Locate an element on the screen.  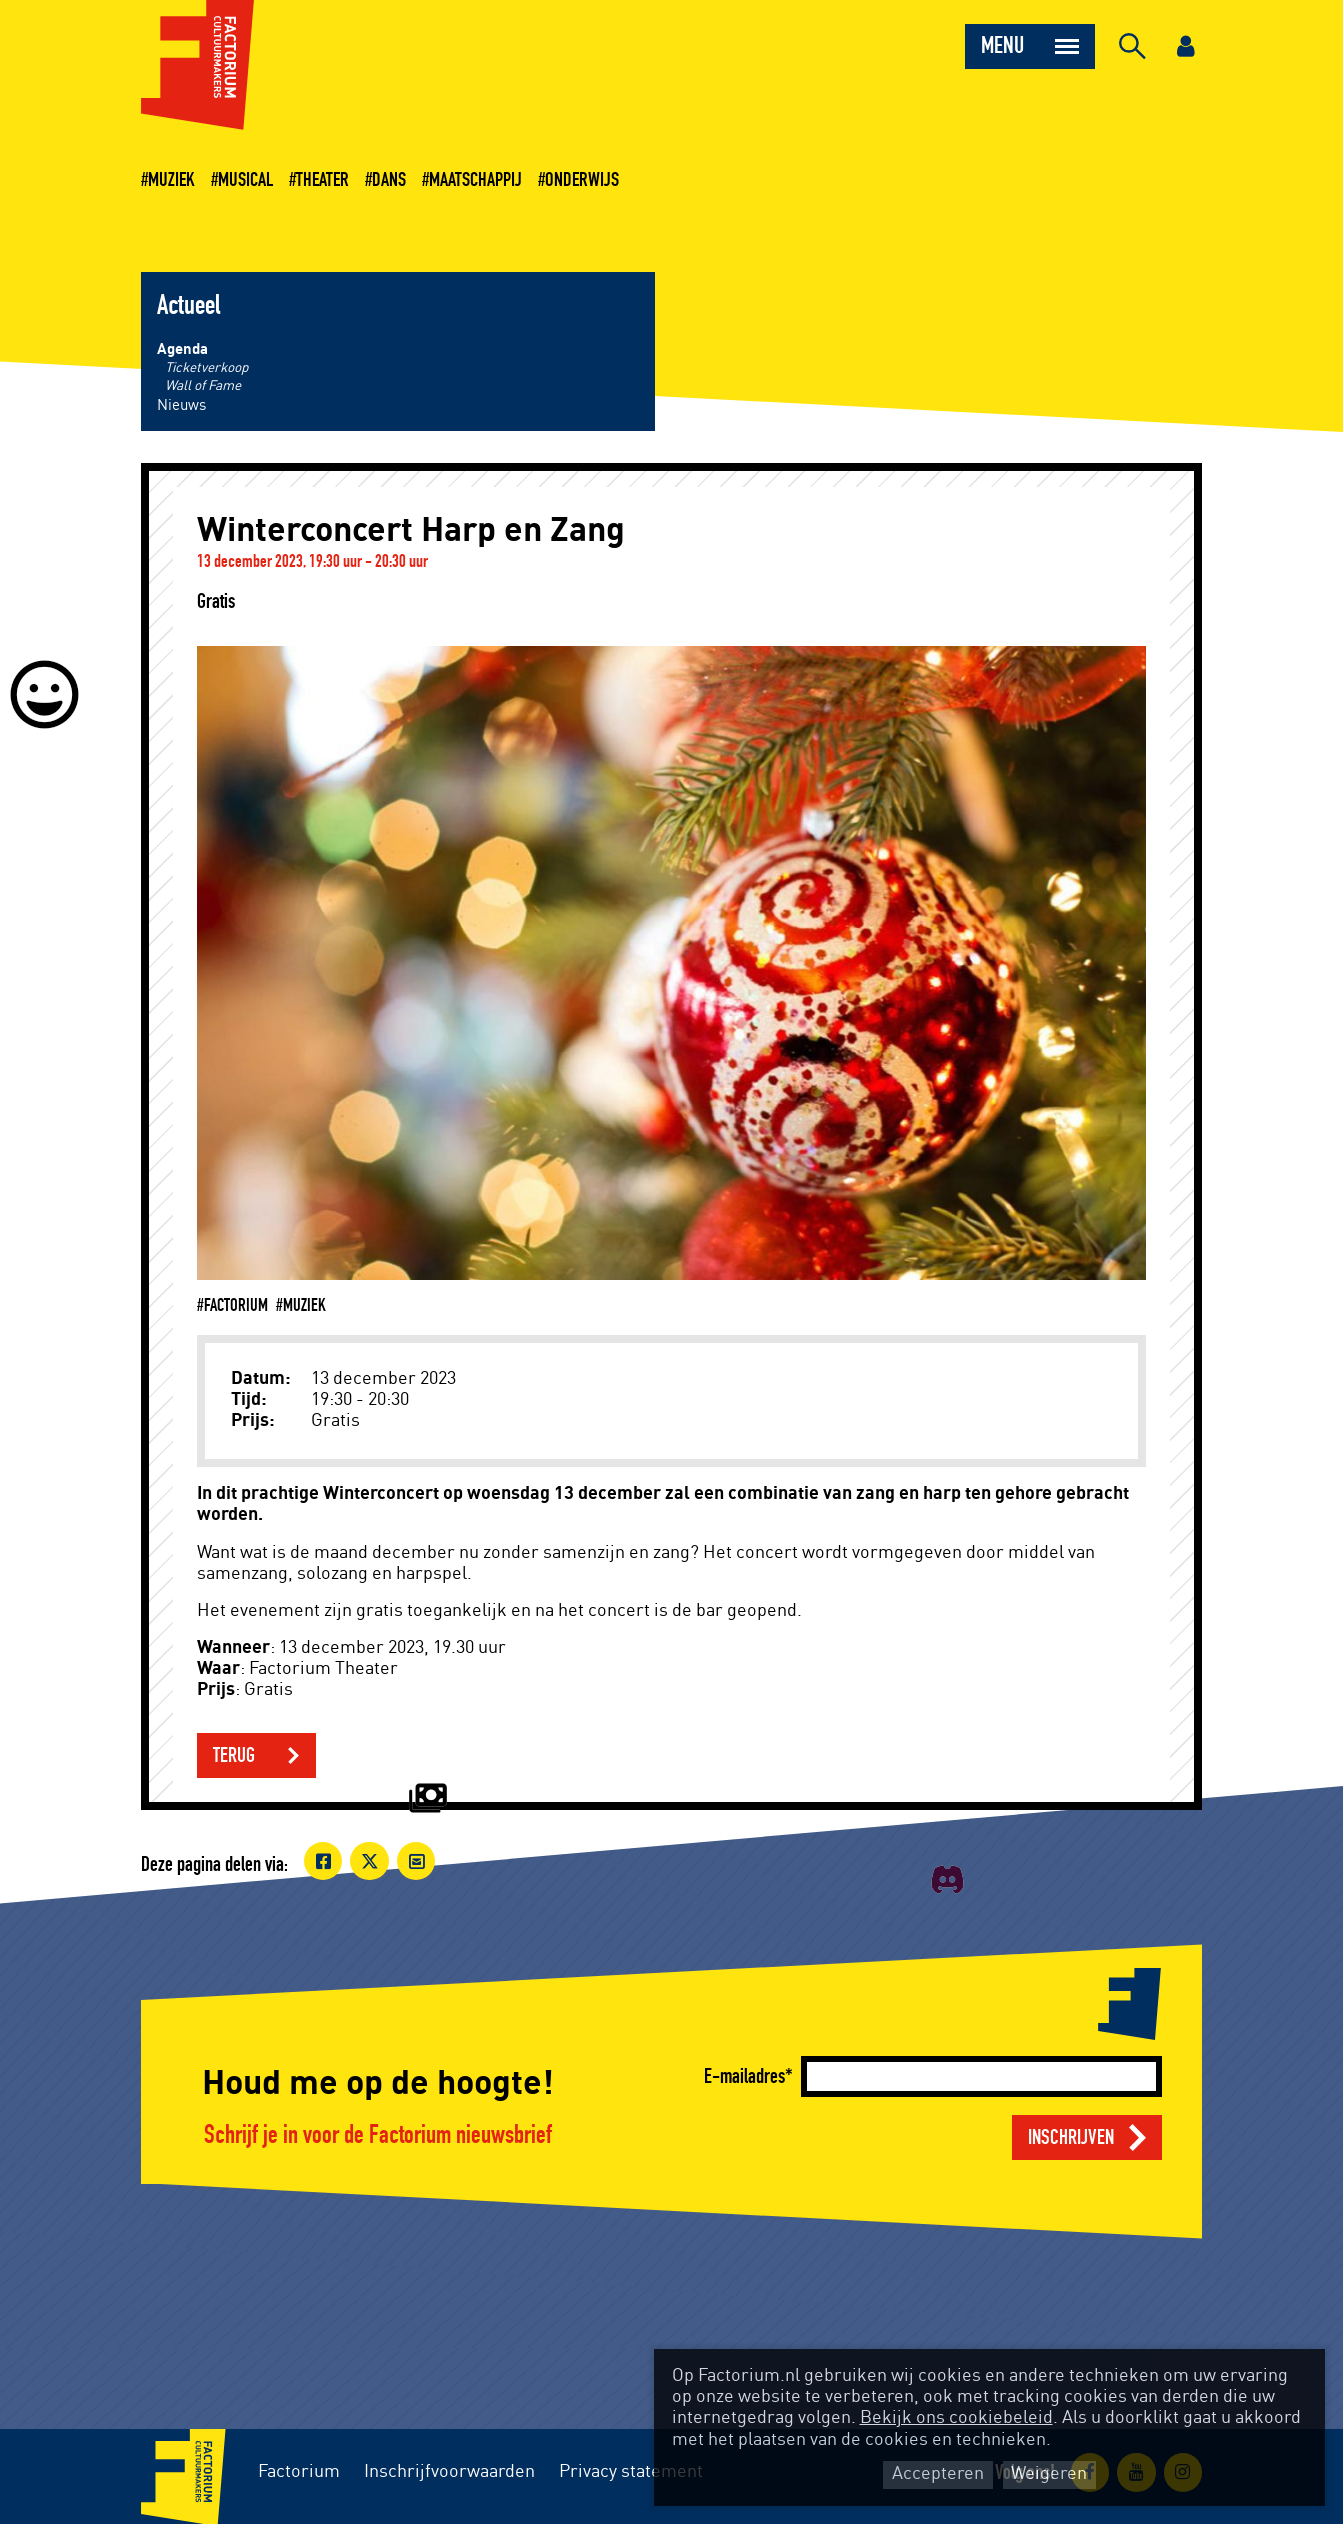
view payment or billing information is located at coordinates (428, 1798).